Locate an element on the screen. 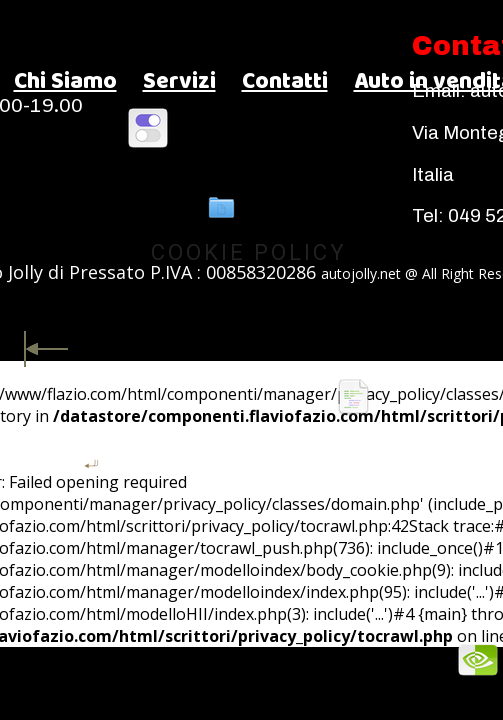 This screenshot has width=503, height=720. open your documents folder is located at coordinates (221, 207).